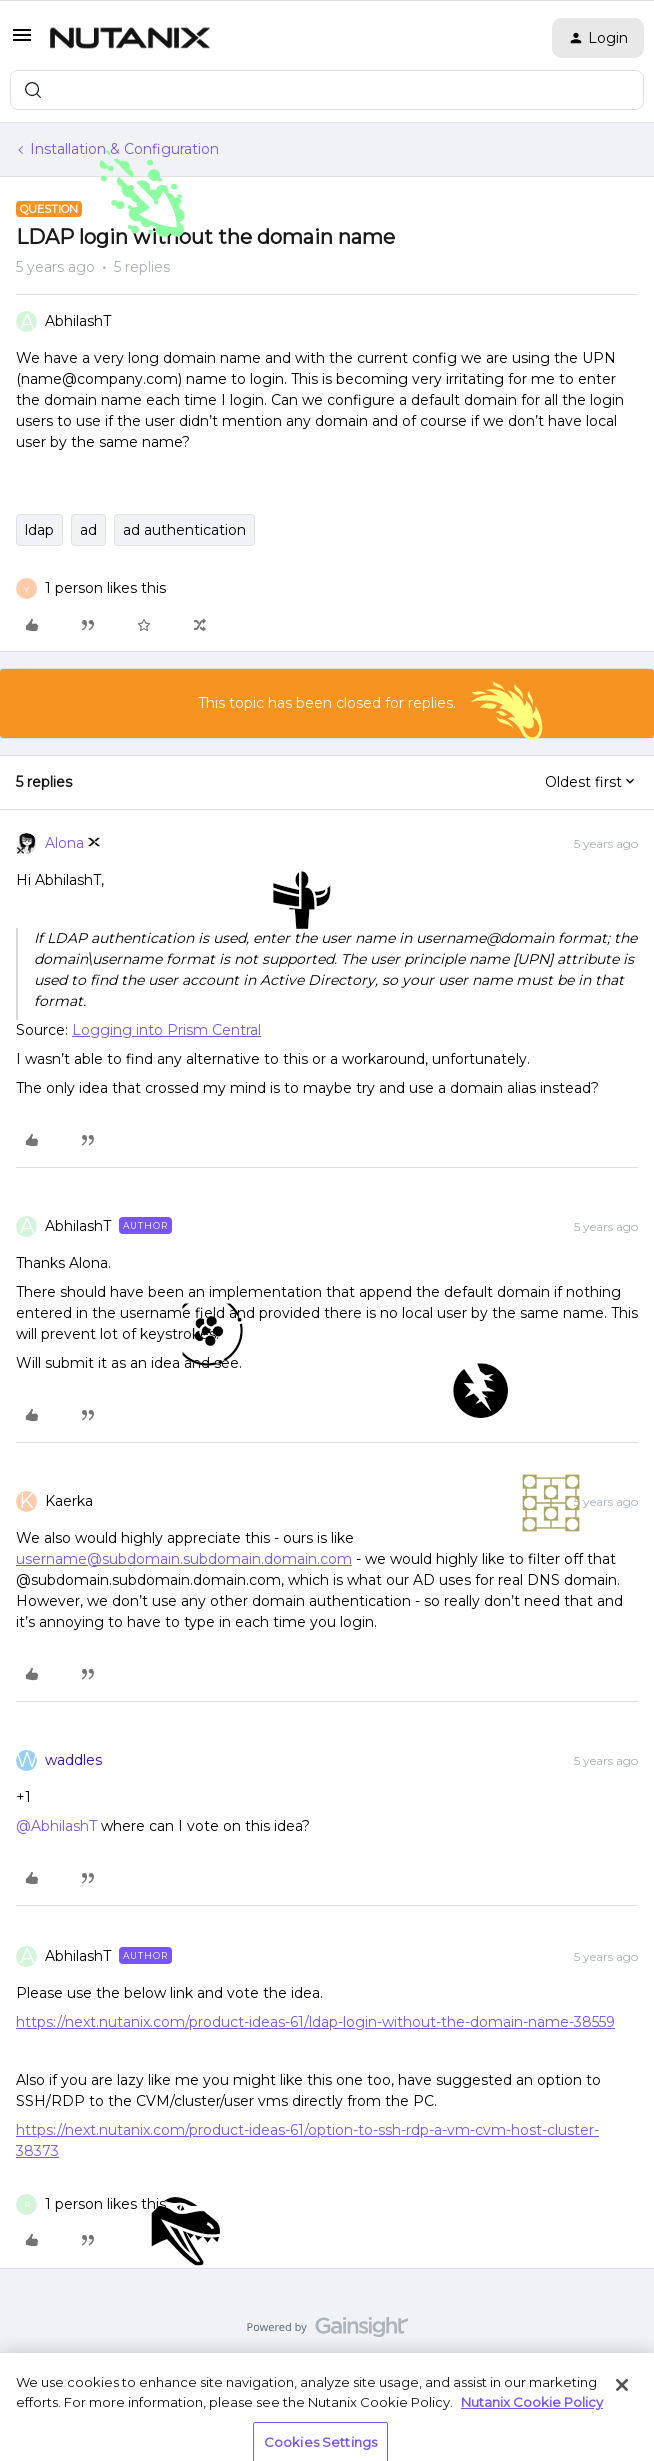  I want to click on equip poison-tipped arrow or projectile, so click(141, 193).